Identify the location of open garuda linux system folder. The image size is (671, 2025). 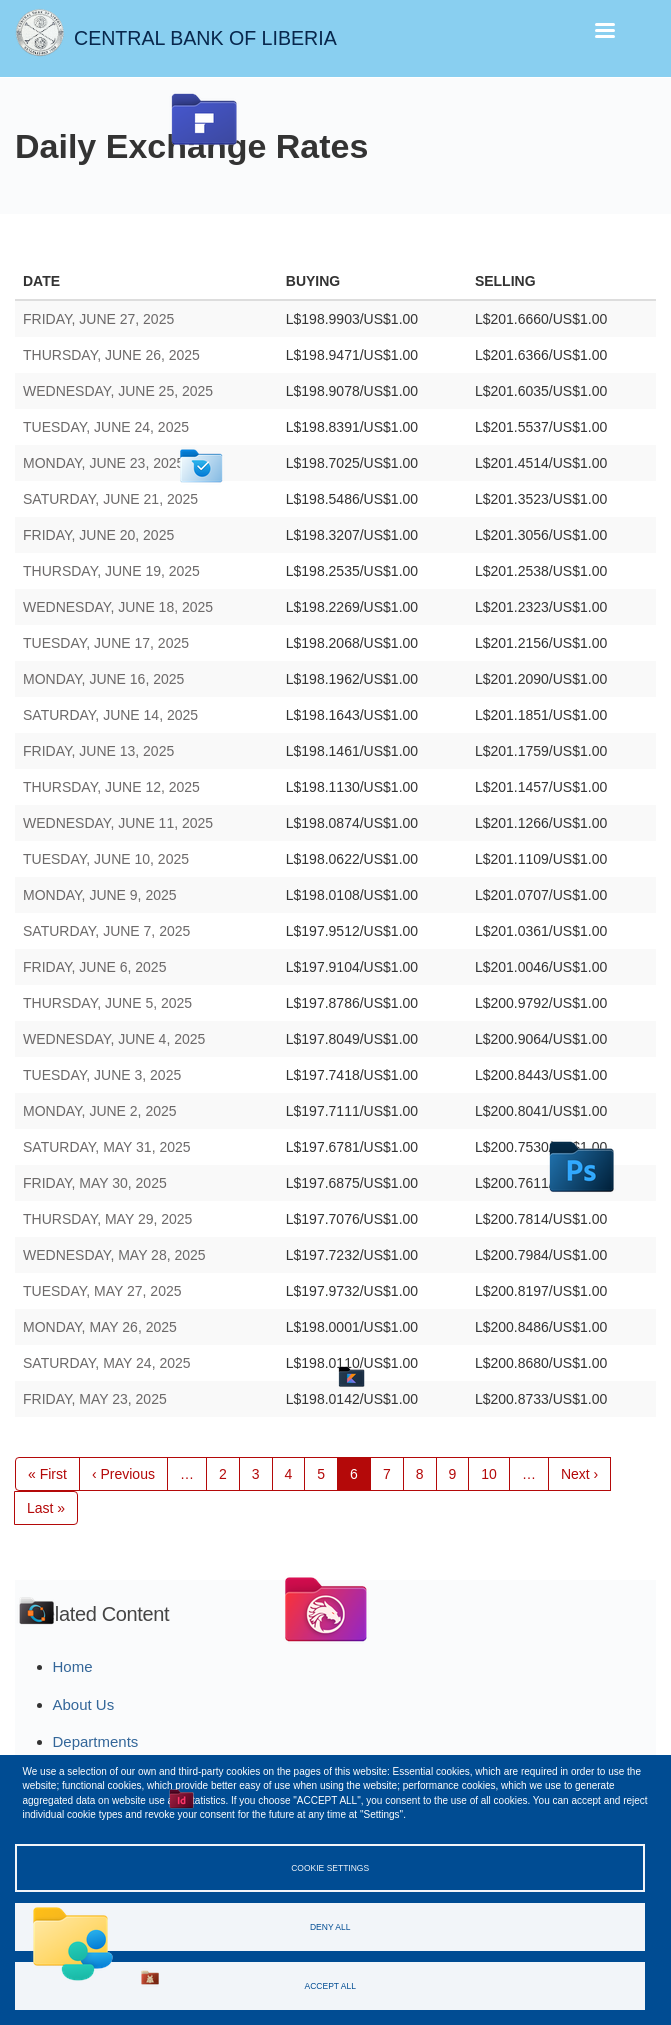
(325, 1611).